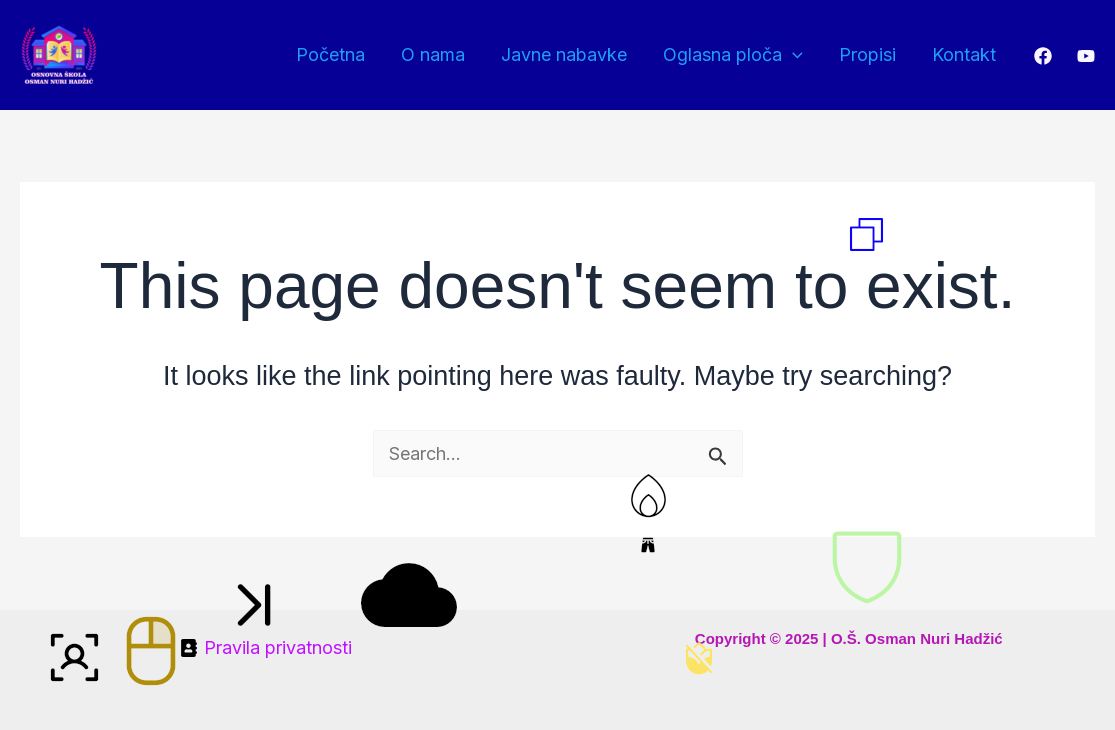  Describe the element at coordinates (409, 595) in the screenshot. I see `indicates cloudy weather conditions` at that location.